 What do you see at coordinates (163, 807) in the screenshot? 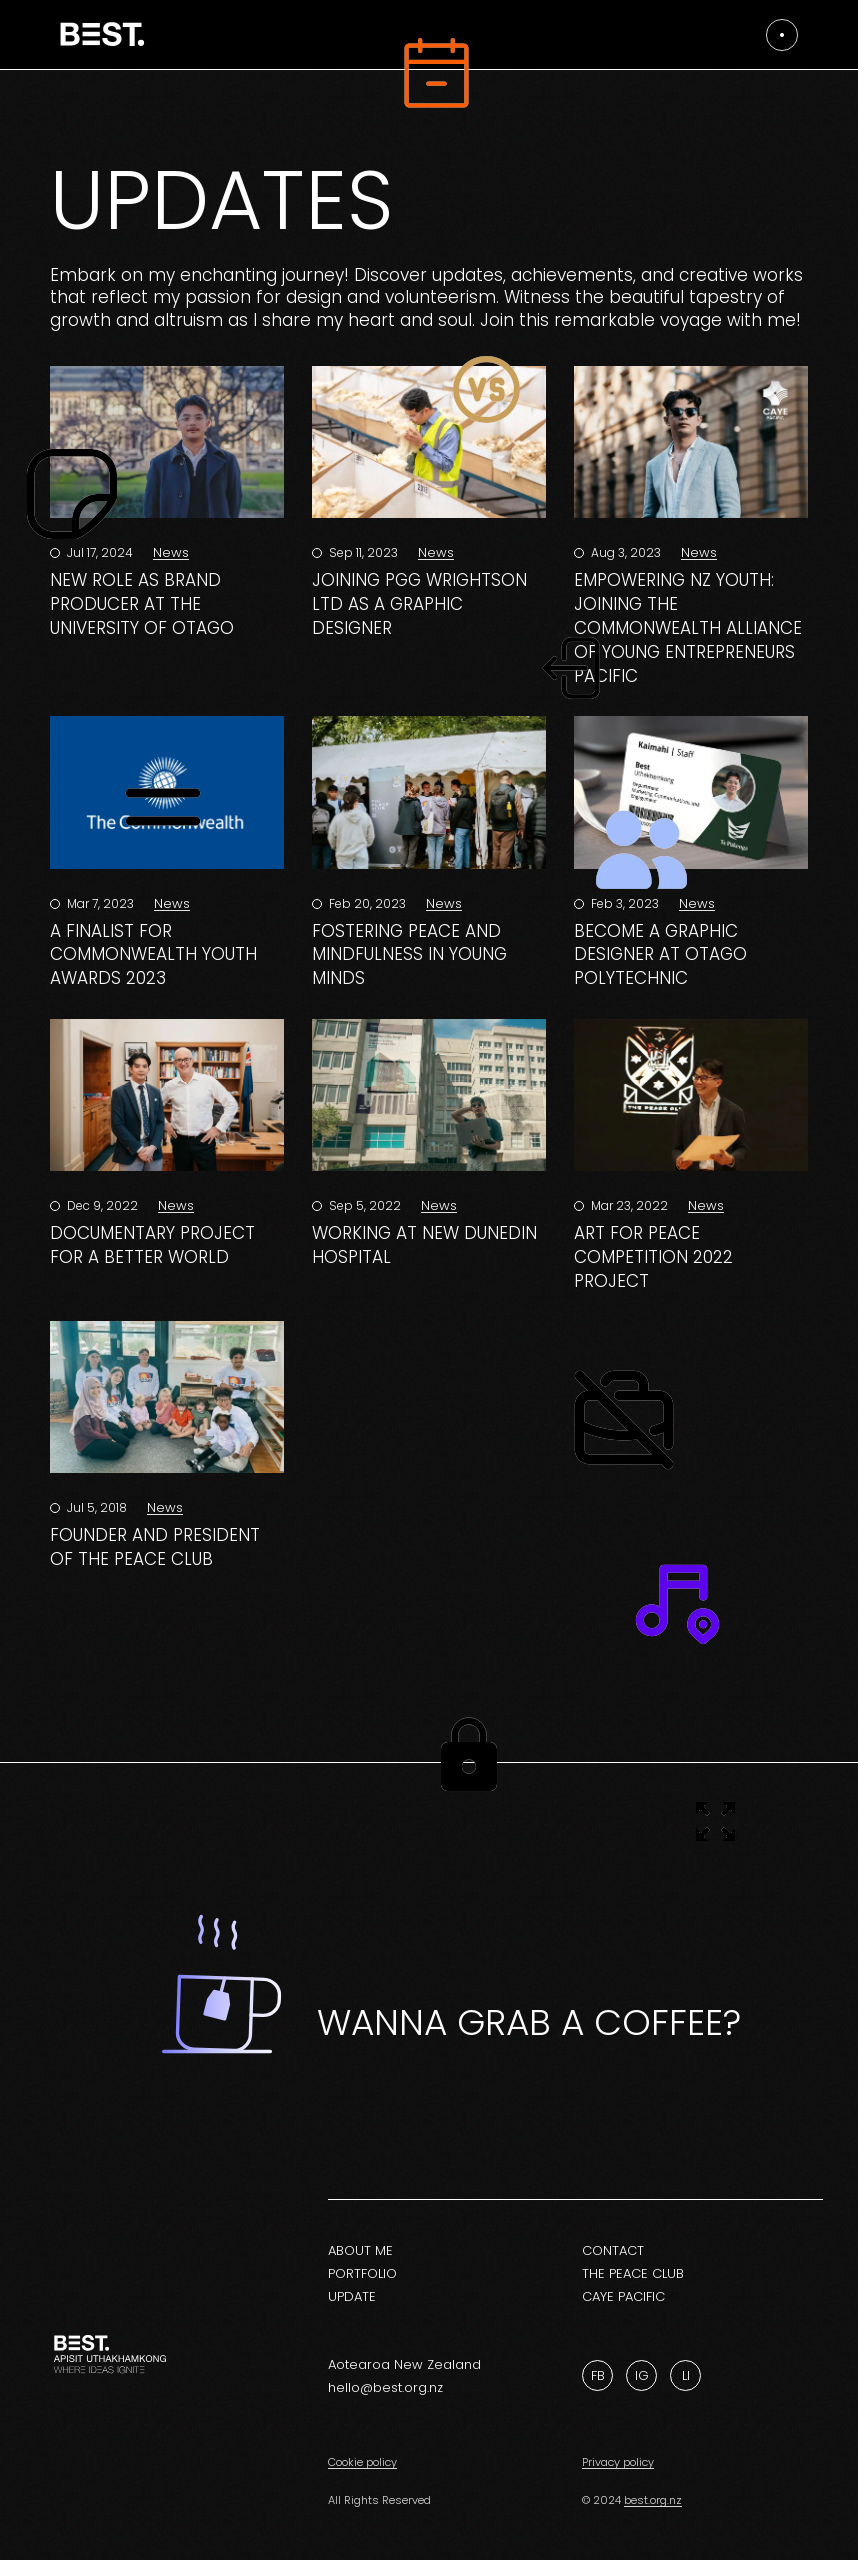
I see `indicates equality or balance between values` at bounding box center [163, 807].